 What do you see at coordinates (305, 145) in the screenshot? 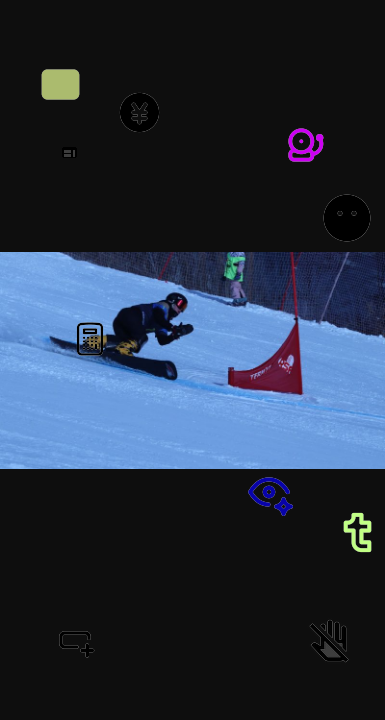
I see `school bell or class alarm notification` at bounding box center [305, 145].